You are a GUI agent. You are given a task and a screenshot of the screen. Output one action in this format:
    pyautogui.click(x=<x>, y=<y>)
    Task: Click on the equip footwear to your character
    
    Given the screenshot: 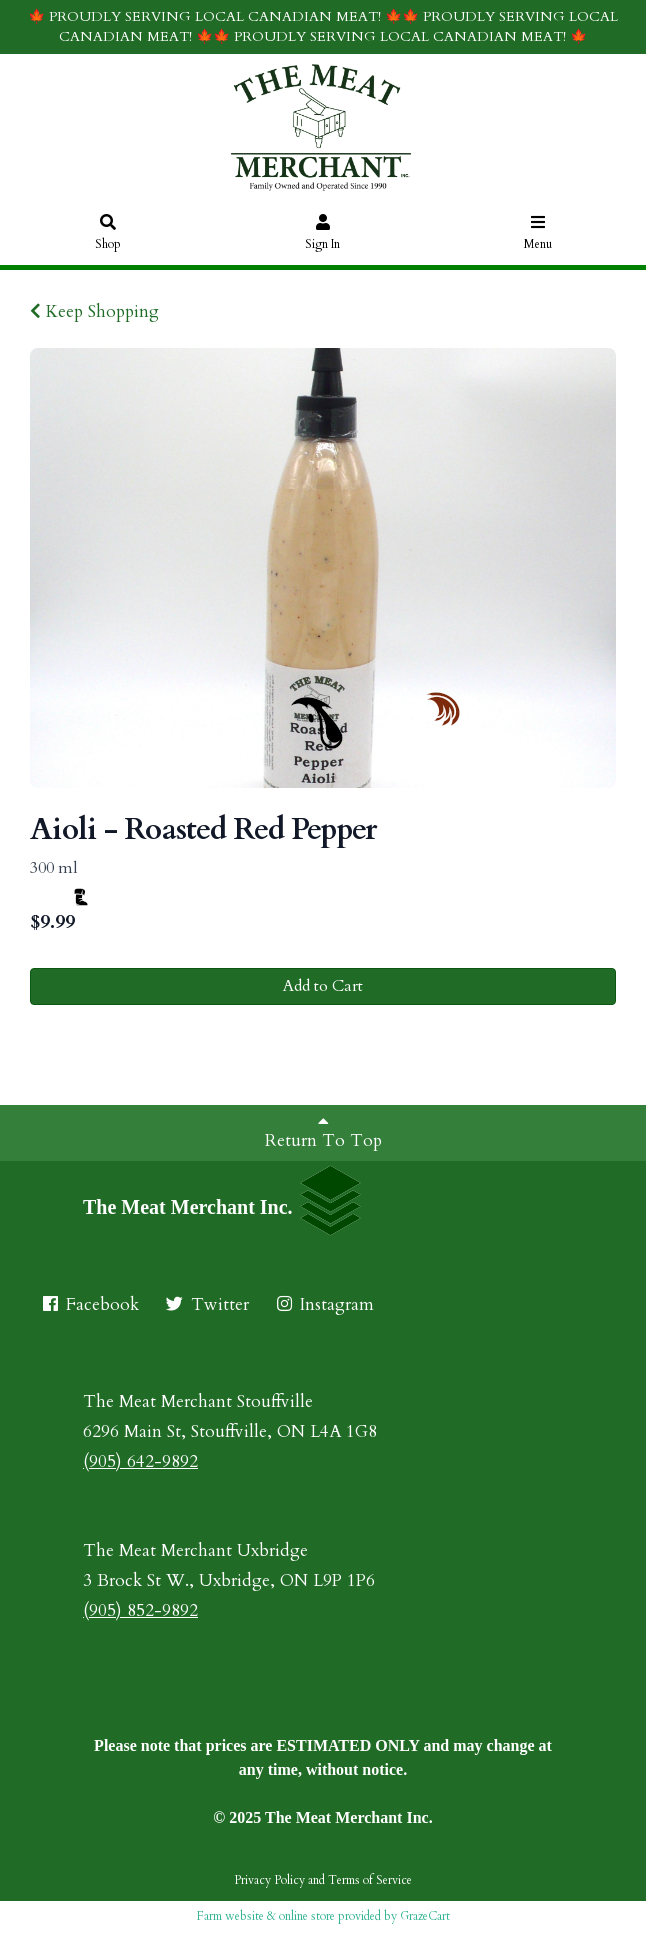 What is the action you would take?
    pyautogui.click(x=80, y=897)
    